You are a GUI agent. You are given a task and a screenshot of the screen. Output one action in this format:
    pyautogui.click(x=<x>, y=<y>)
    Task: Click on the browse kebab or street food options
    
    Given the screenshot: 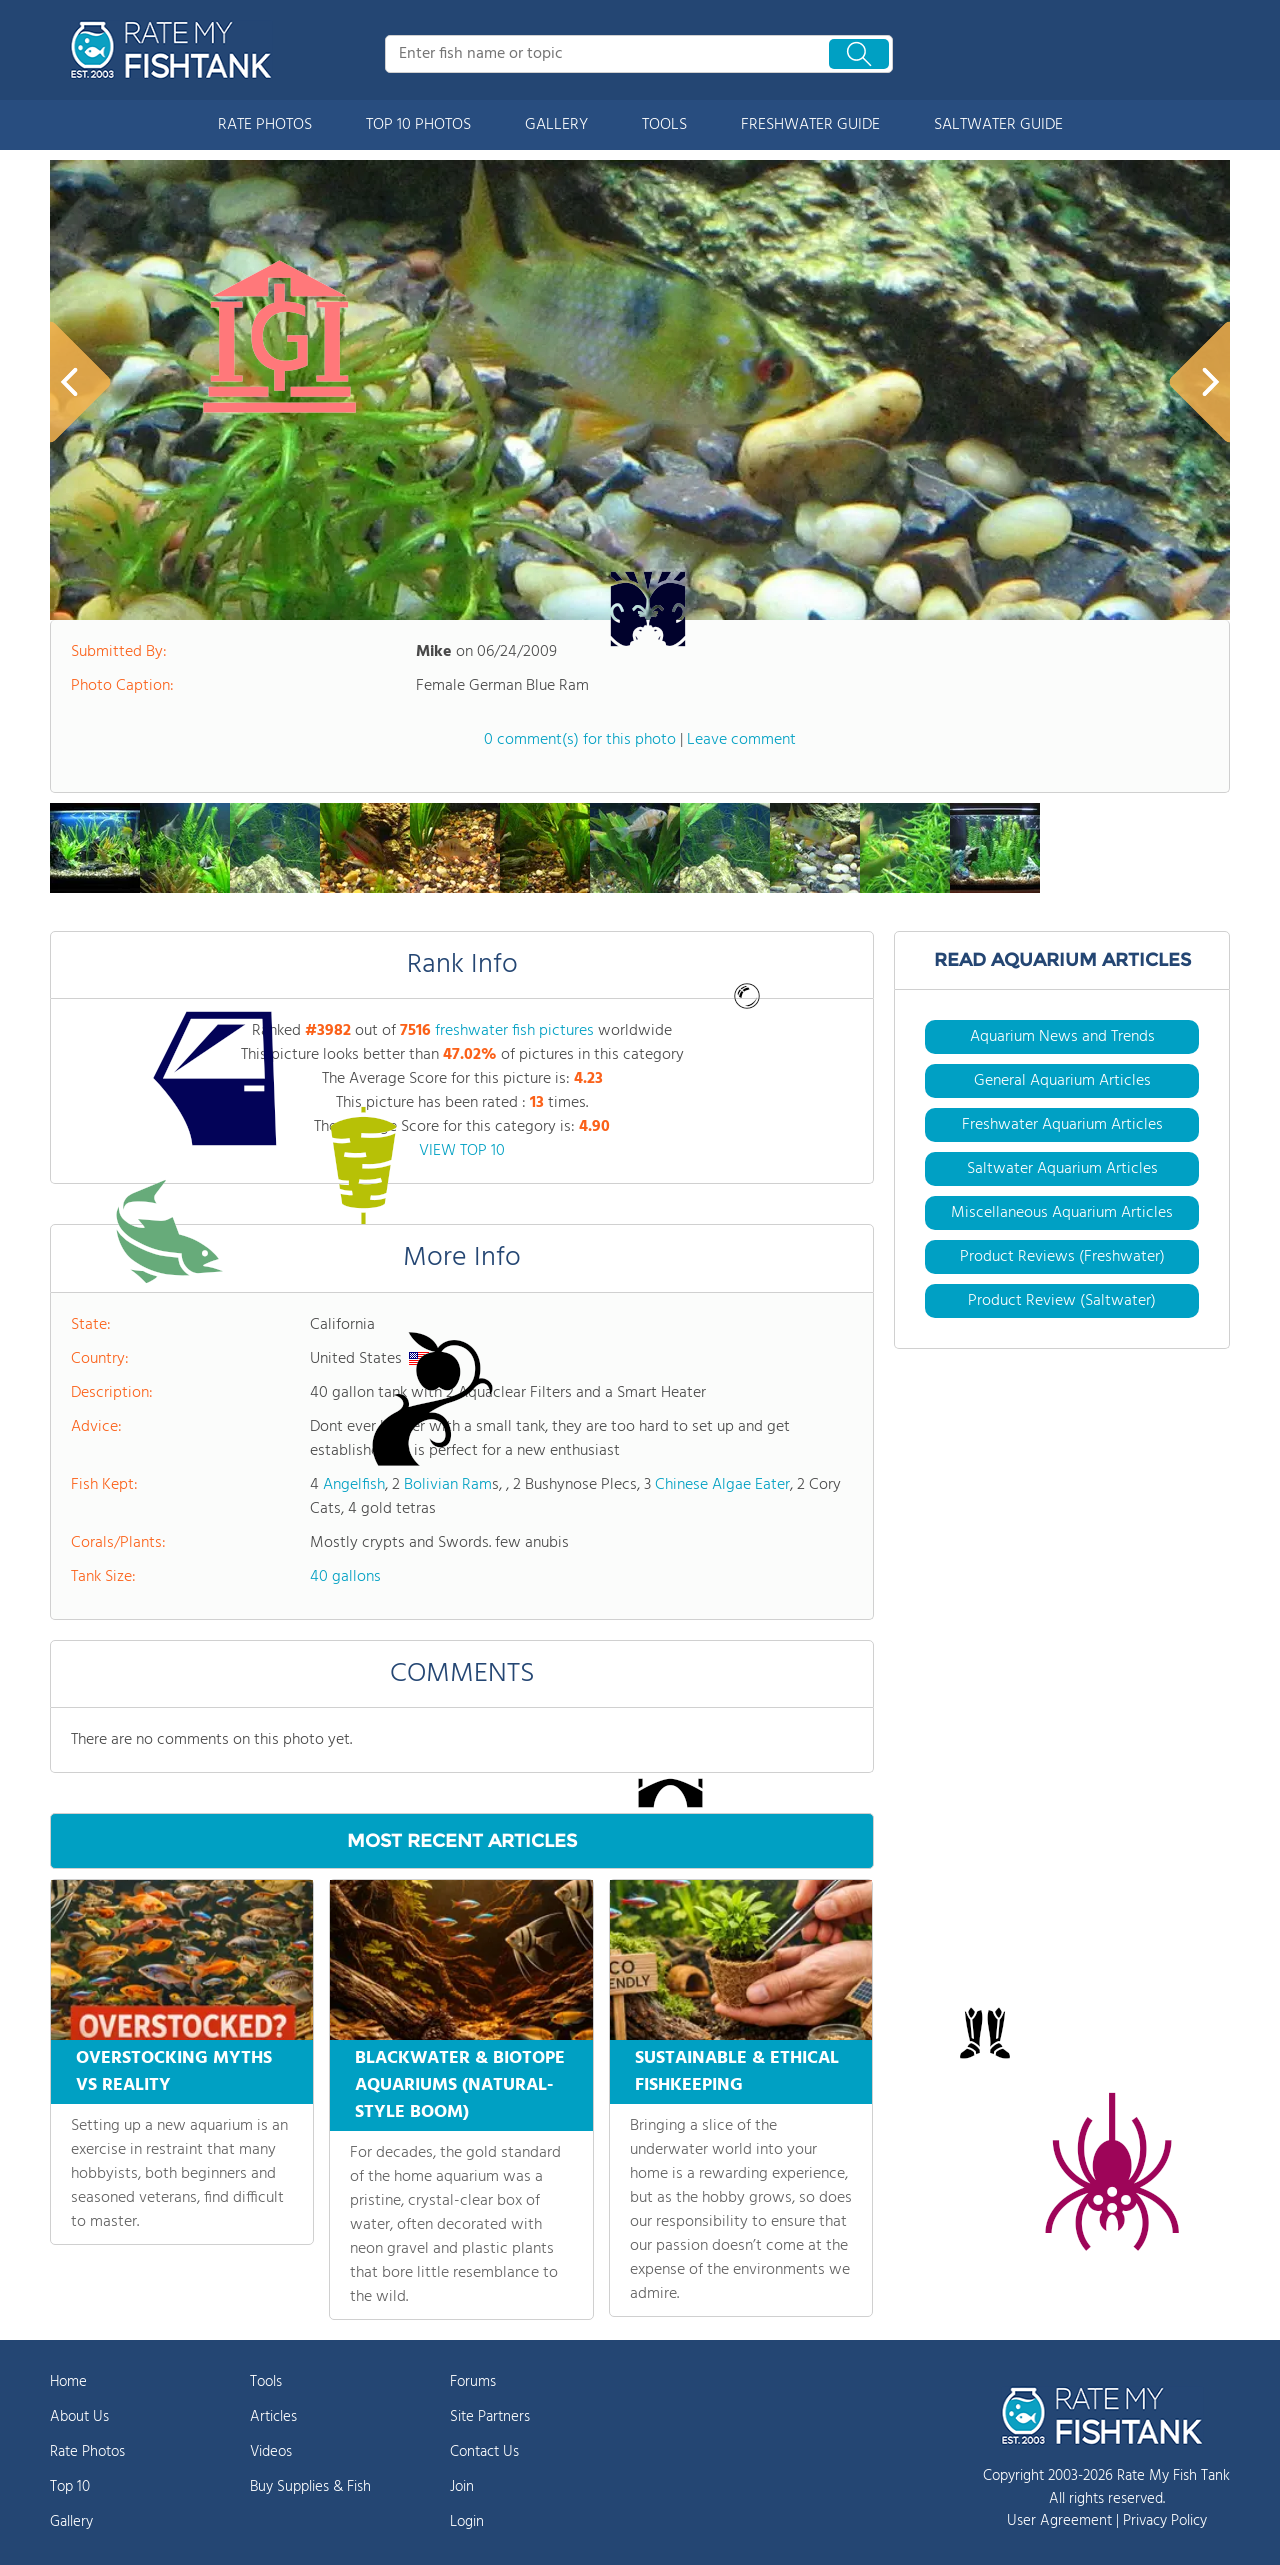 What is the action you would take?
    pyautogui.click(x=363, y=1165)
    